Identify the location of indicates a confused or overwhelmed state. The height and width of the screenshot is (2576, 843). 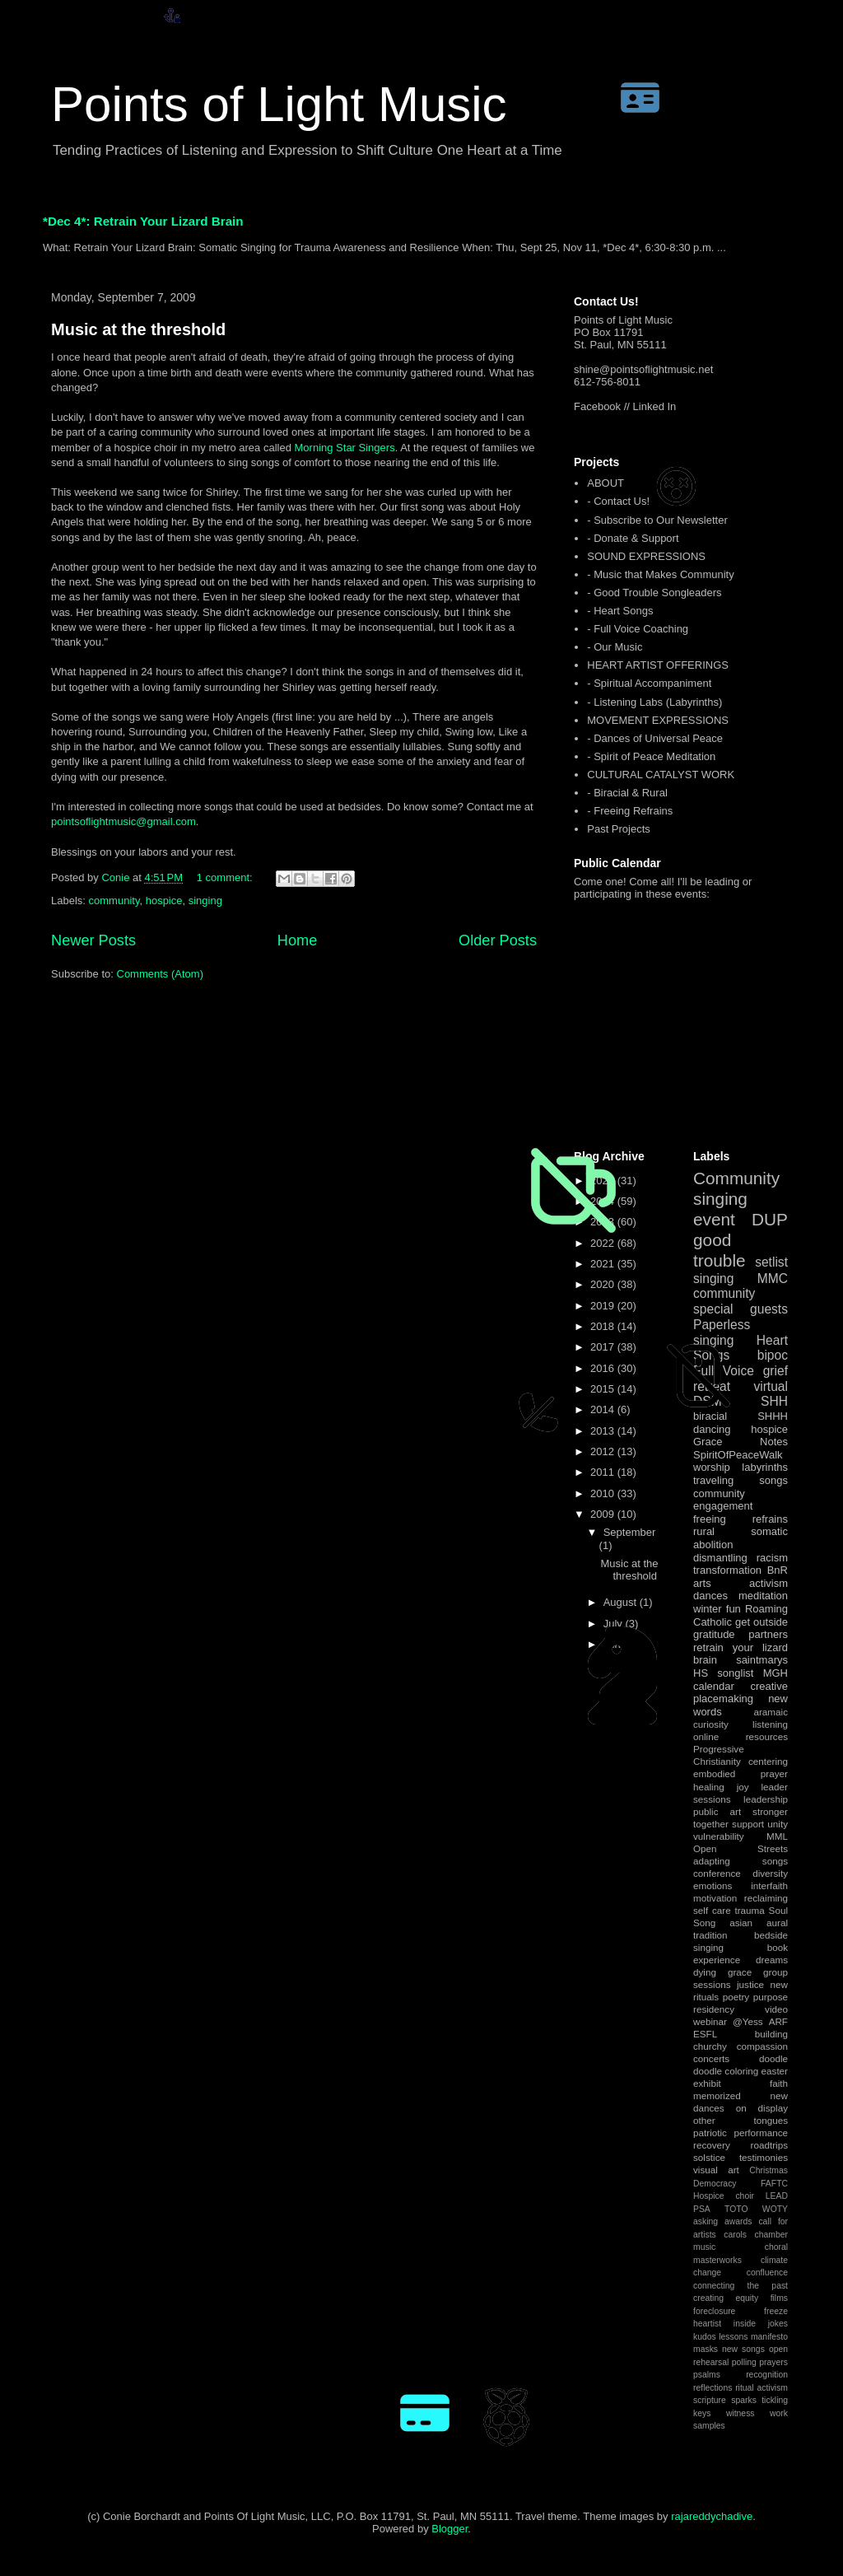
(676, 486).